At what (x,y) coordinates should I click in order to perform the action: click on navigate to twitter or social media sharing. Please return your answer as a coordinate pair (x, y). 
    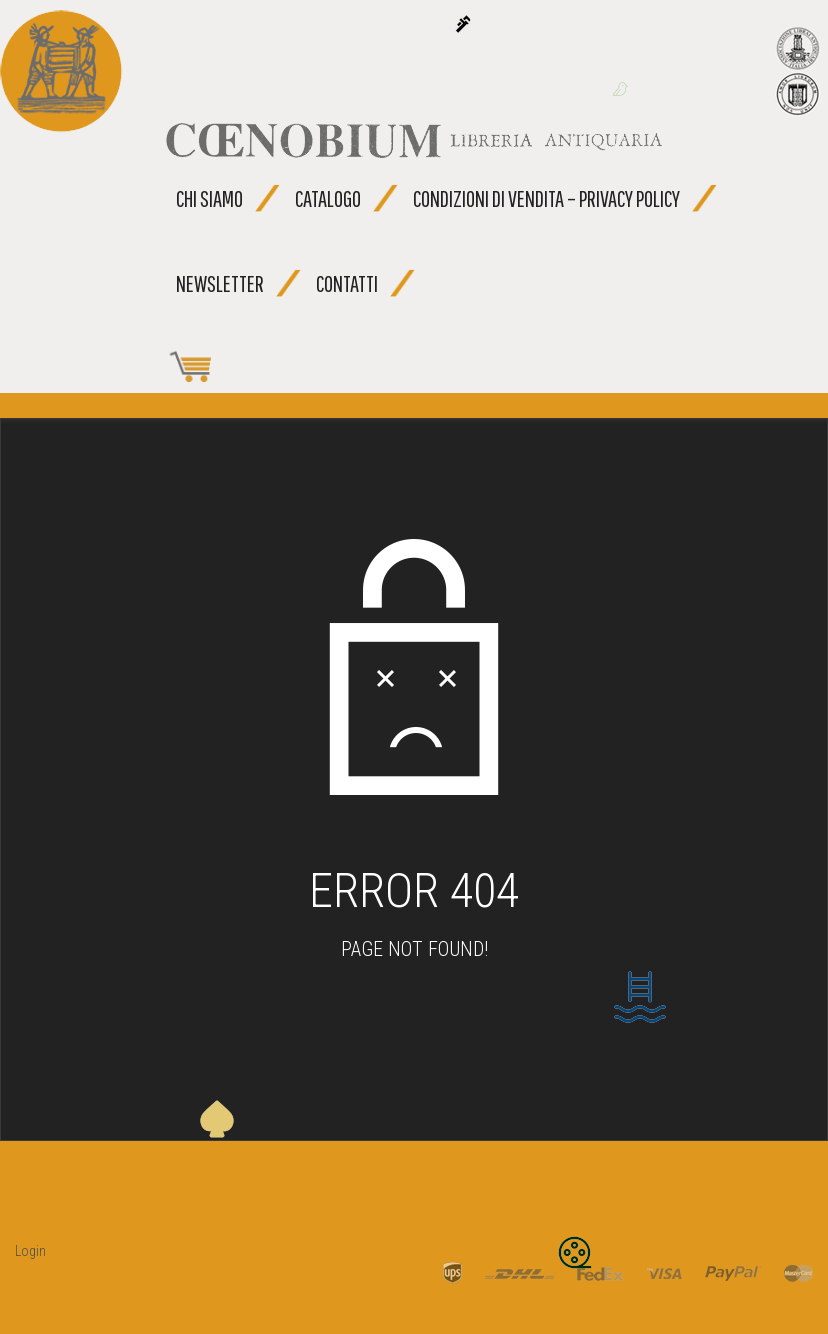
    Looking at the image, I should click on (620, 89).